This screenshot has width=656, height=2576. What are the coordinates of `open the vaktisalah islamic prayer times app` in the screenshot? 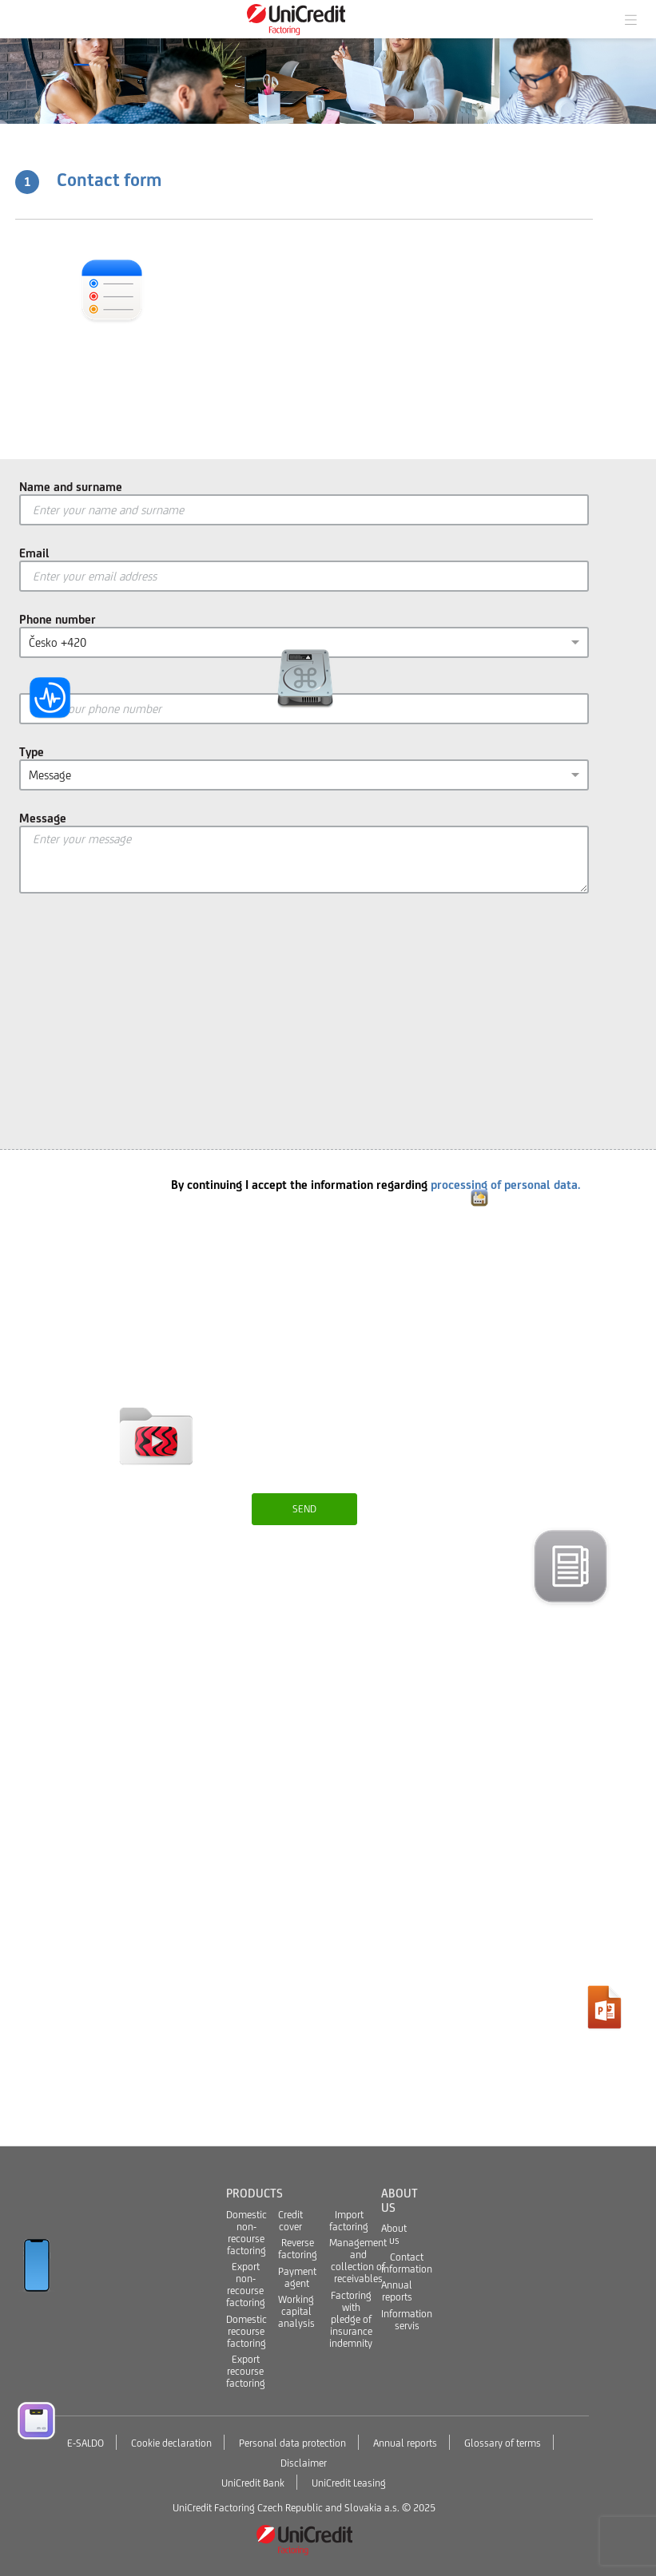 It's located at (479, 1198).